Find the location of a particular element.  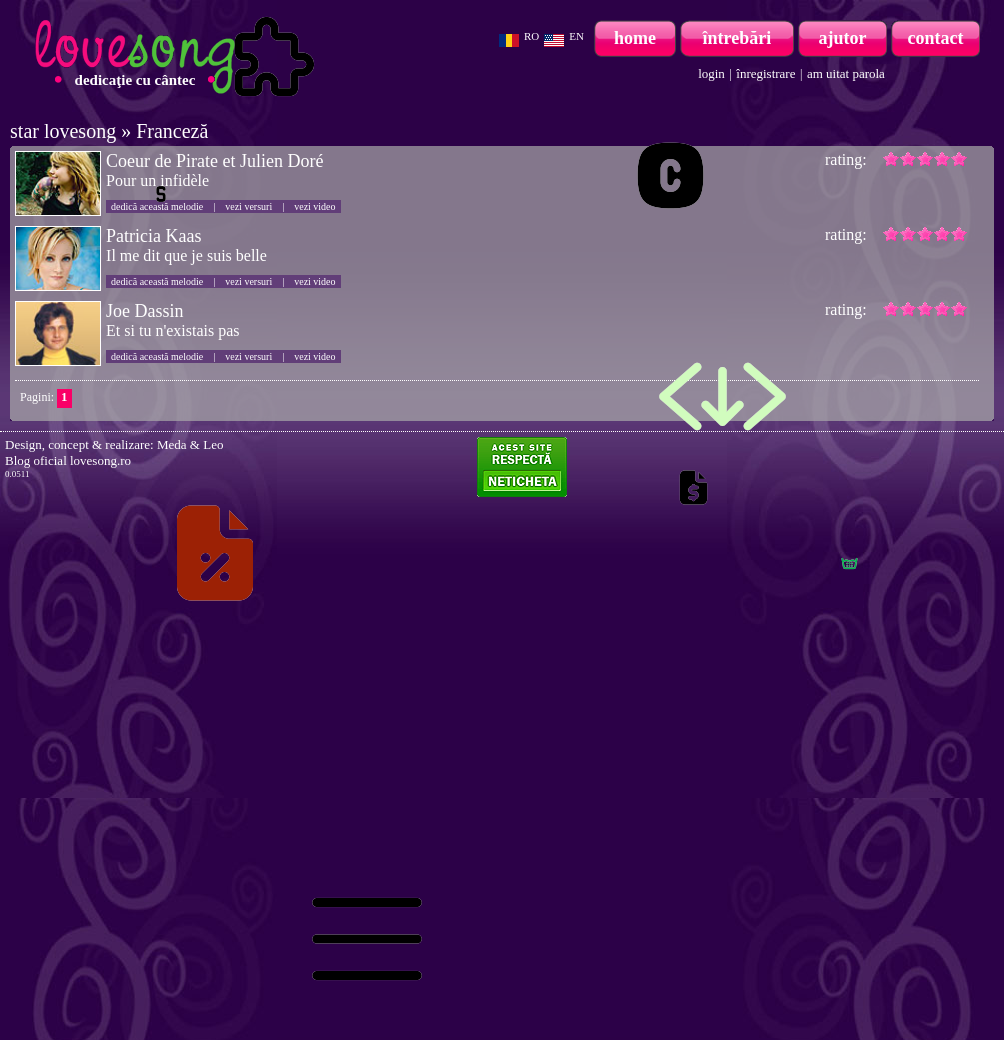

access plugins or extensions is located at coordinates (274, 56).